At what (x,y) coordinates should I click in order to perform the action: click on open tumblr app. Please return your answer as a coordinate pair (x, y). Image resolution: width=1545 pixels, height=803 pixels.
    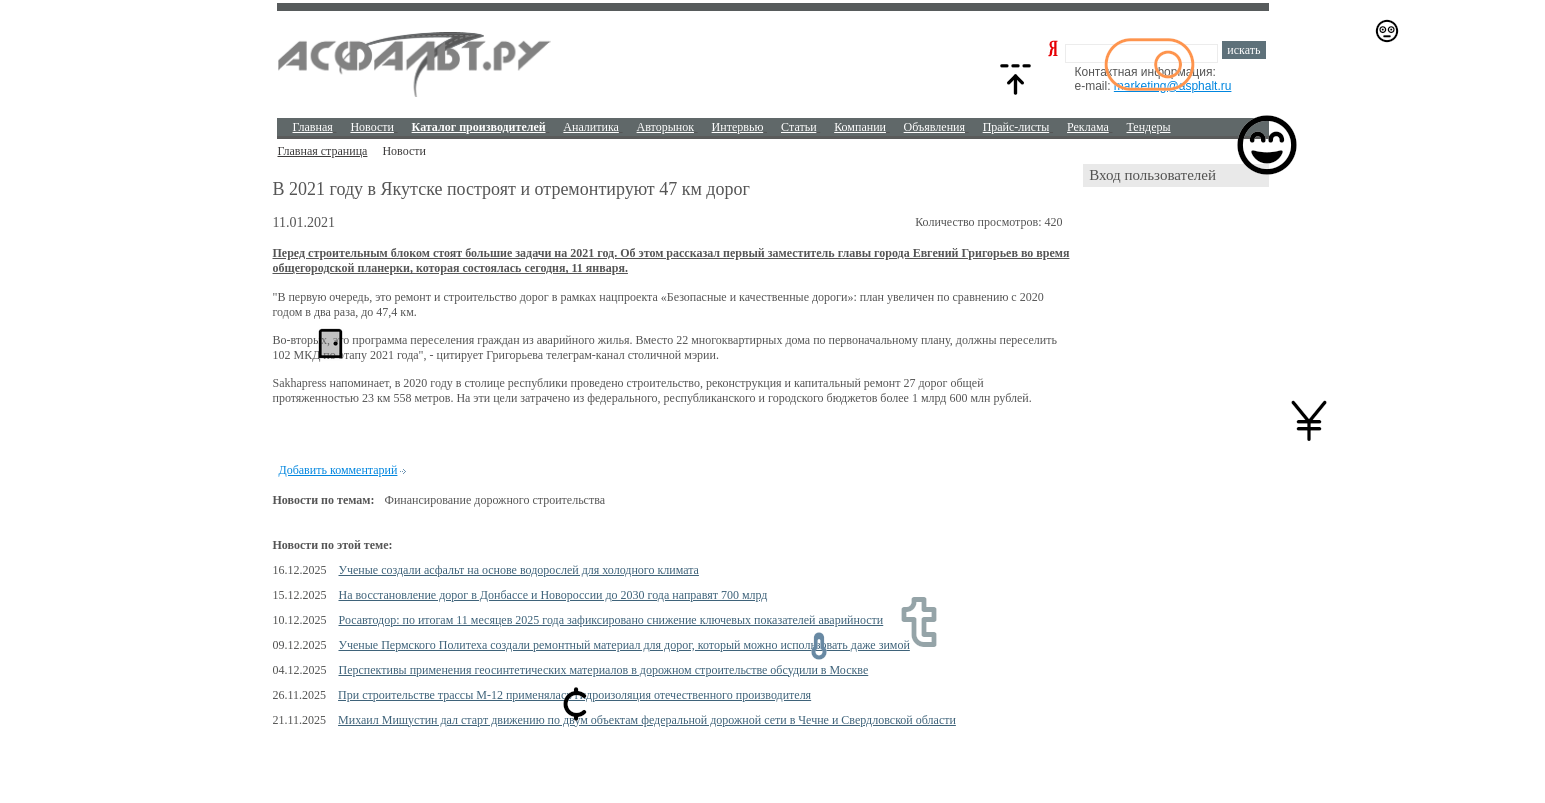
    Looking at the image, I should click on (919, 622).